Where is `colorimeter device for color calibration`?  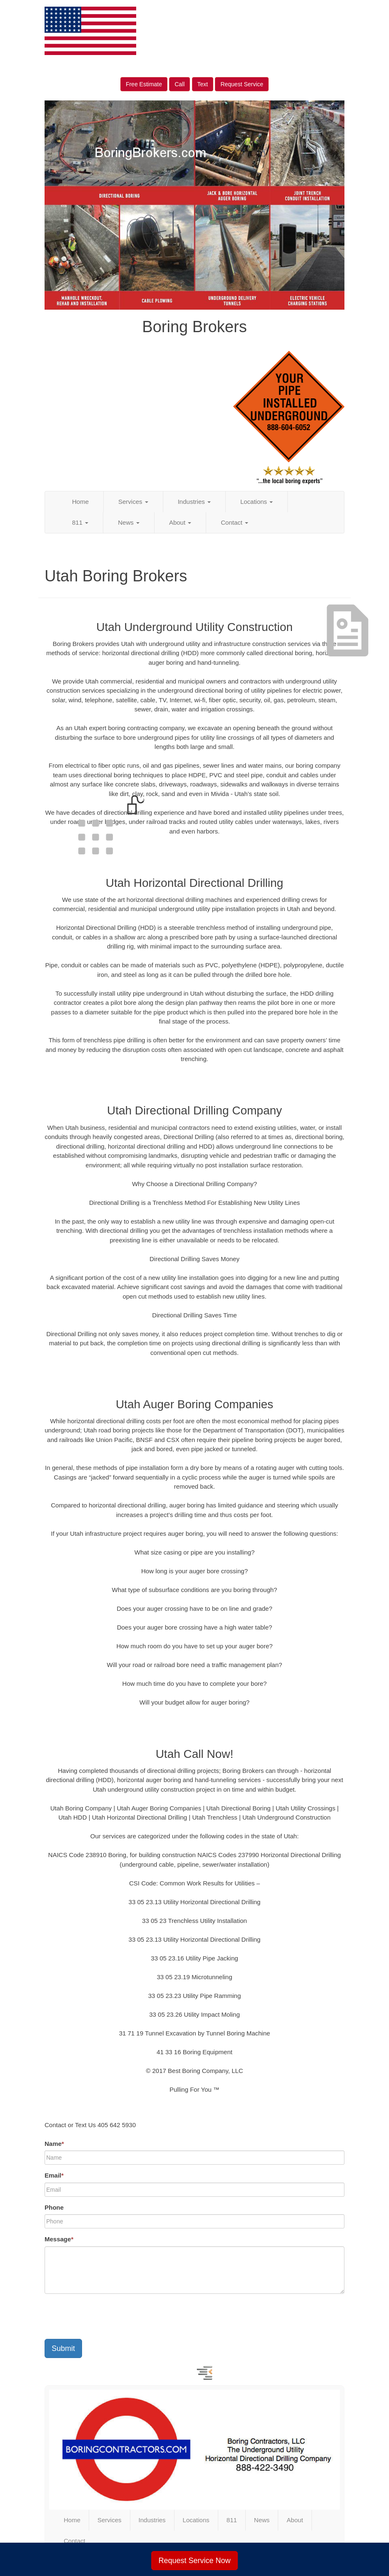 colorimeter device for color calibration is located at coordinates (135, 805).